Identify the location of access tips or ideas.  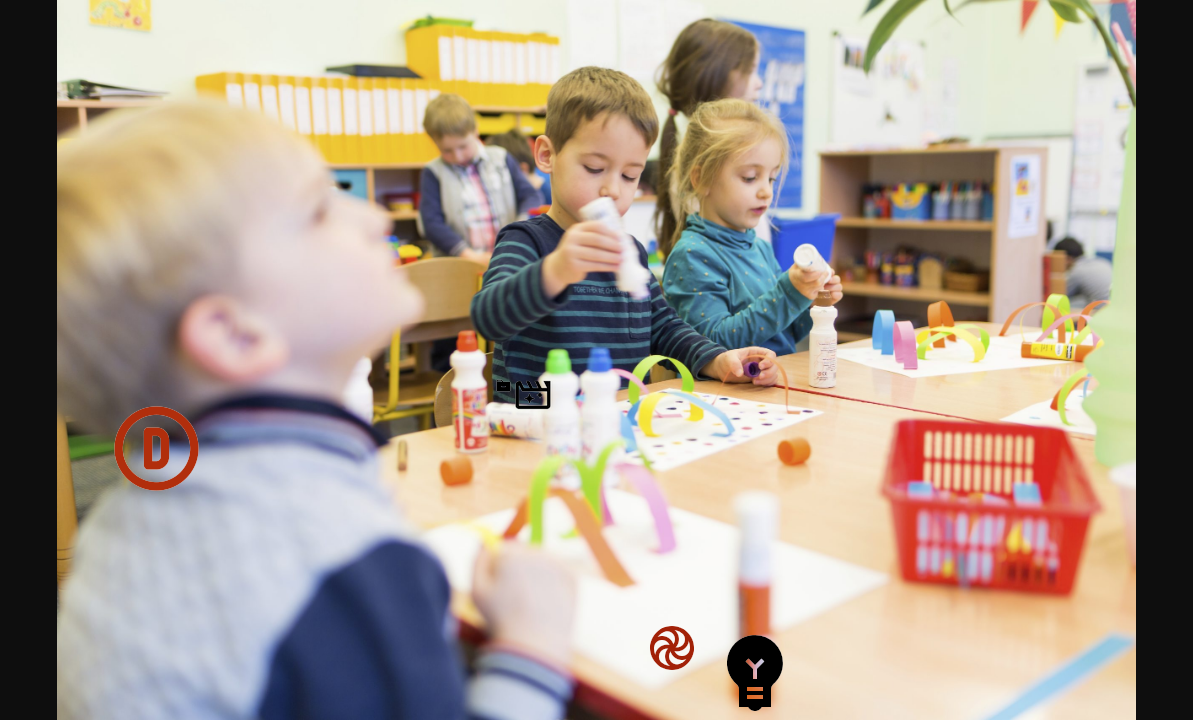
(755, 671).